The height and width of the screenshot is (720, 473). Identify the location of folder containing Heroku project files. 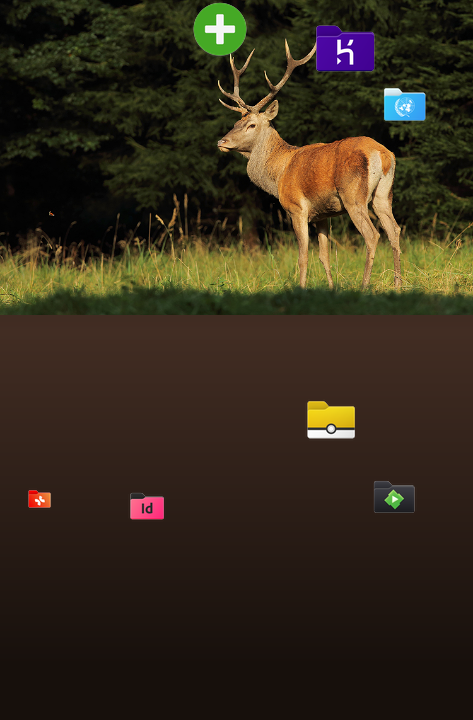
(345, 50).